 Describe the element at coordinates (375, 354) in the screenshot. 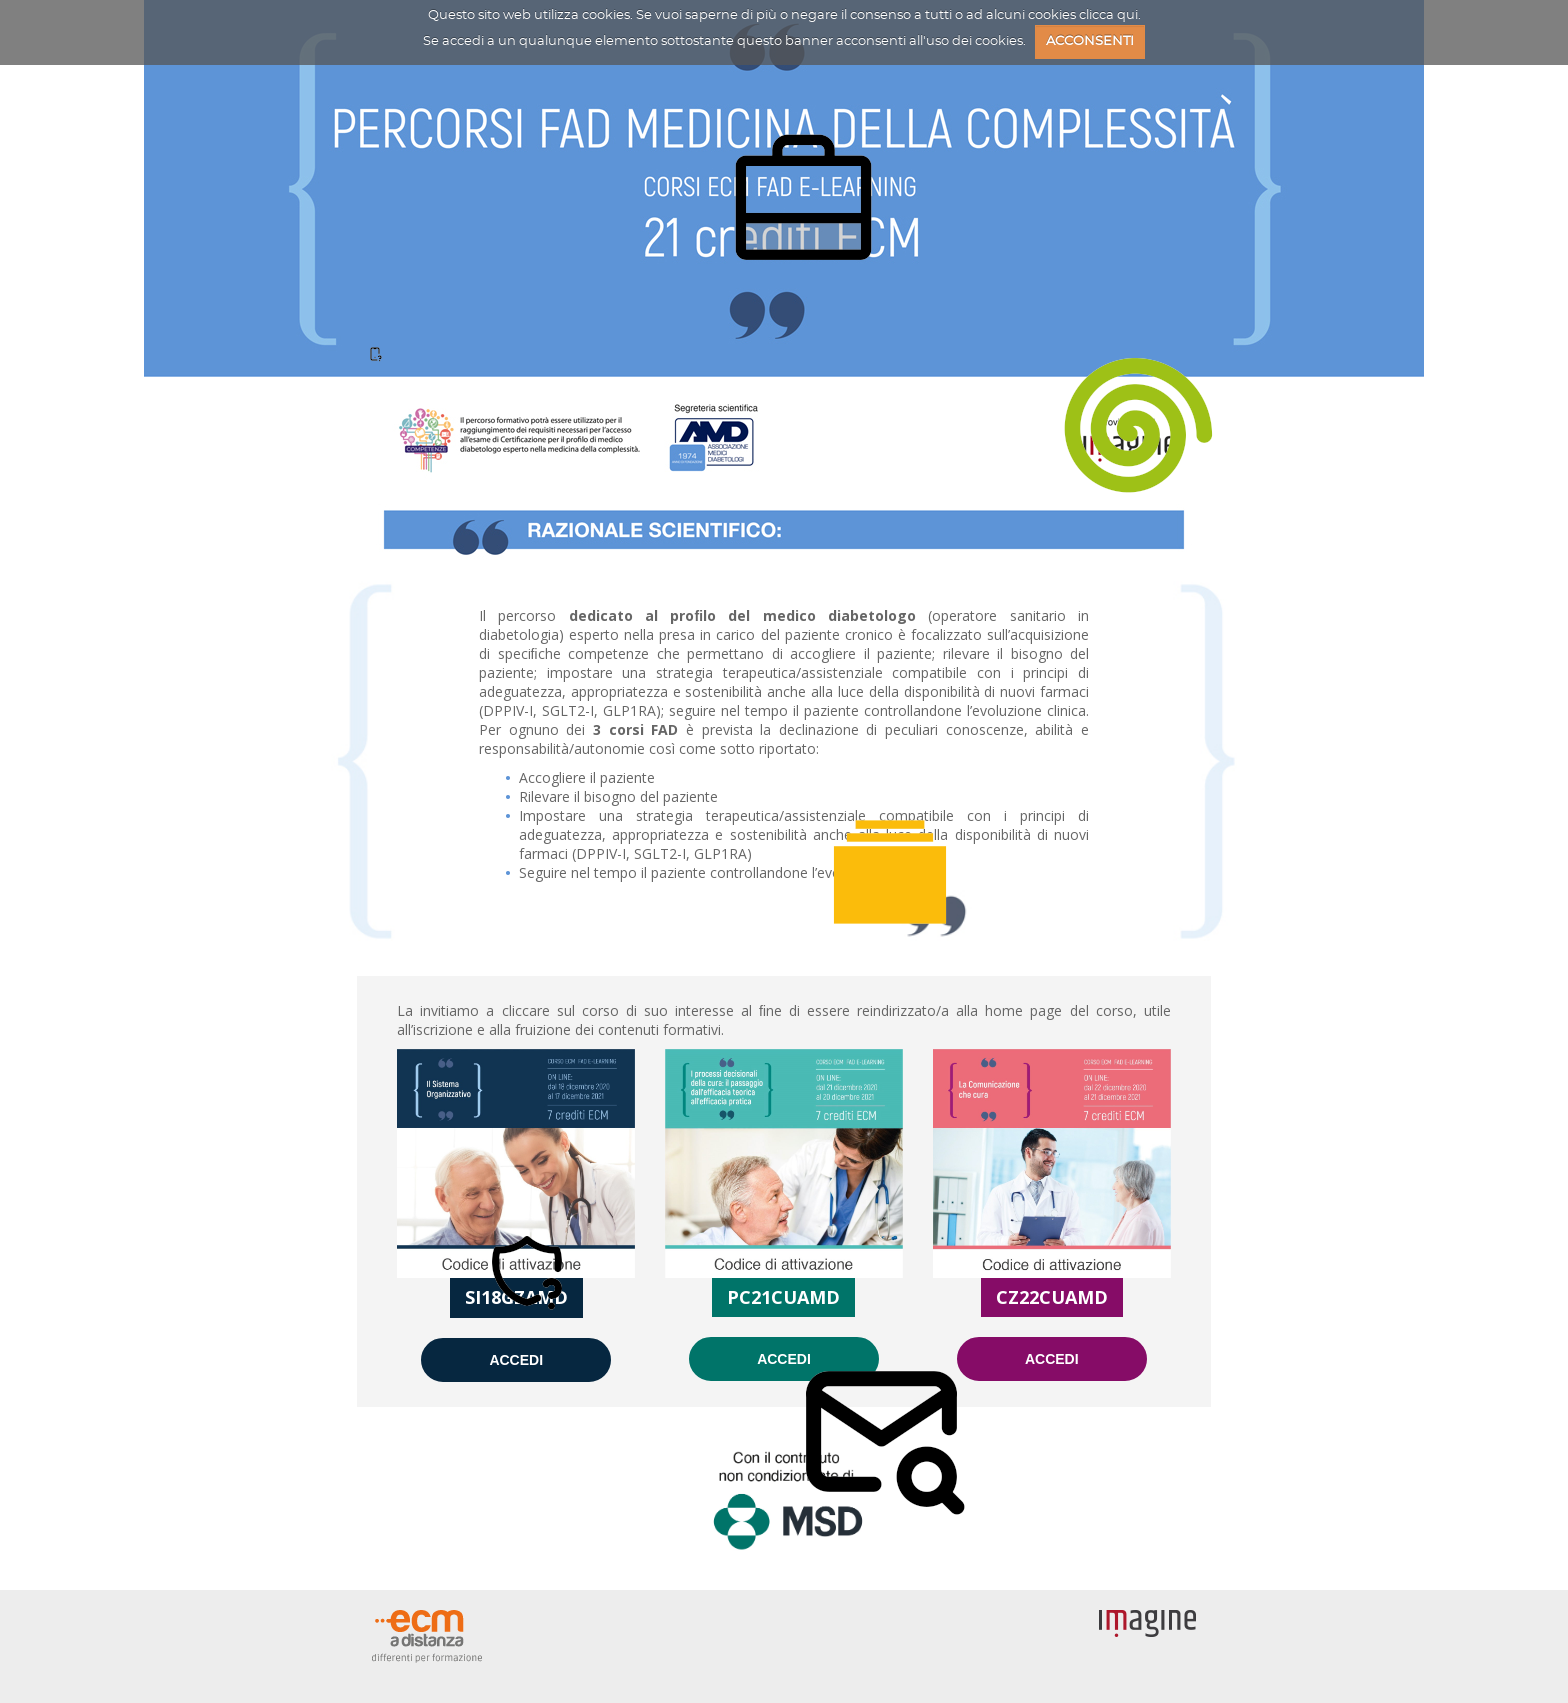

I see `get help with mobile device settings` at that location.